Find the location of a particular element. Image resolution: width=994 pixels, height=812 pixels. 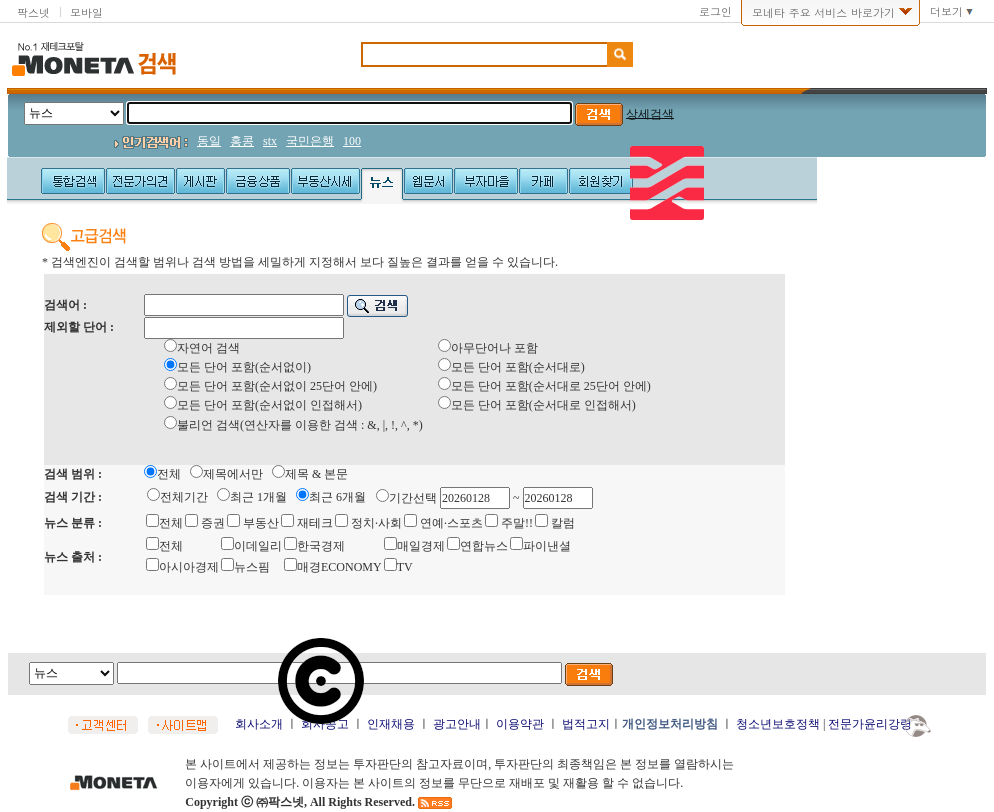

open the Continente app or website is located at coordinates (321, 681).